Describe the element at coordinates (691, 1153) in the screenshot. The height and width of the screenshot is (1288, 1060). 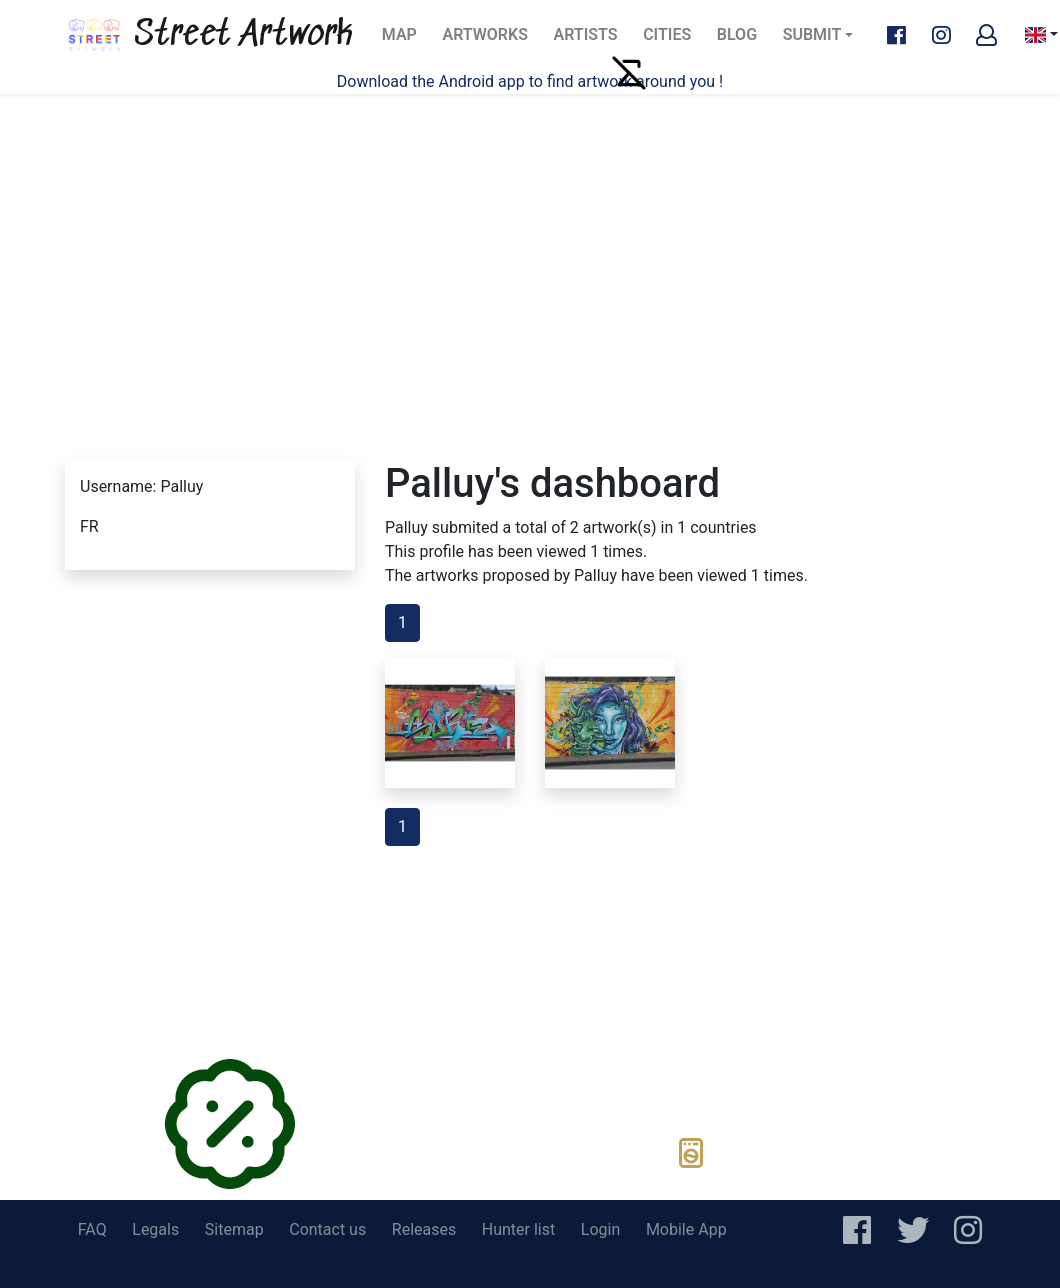
I see `access laundry or washing machine controls` at that location.